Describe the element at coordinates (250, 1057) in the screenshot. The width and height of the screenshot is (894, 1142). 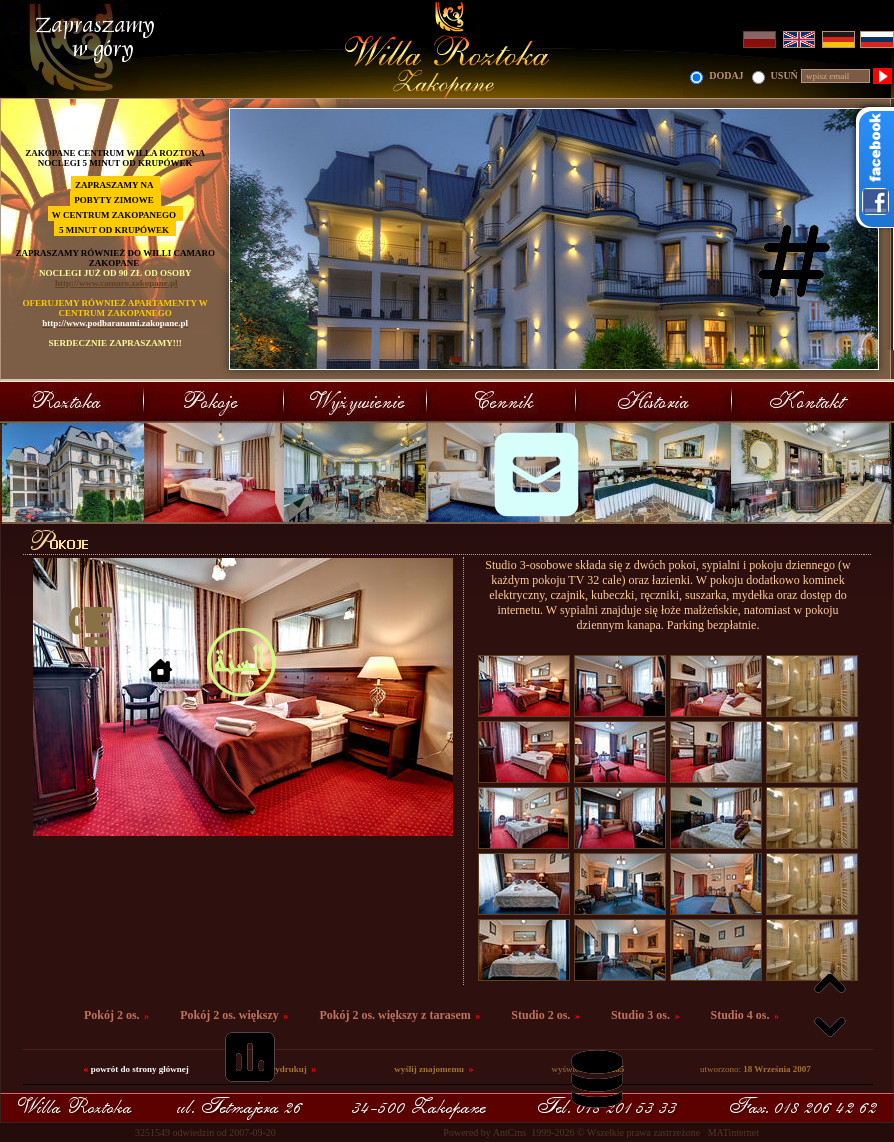
I see `view poll results or voting data` at that location.